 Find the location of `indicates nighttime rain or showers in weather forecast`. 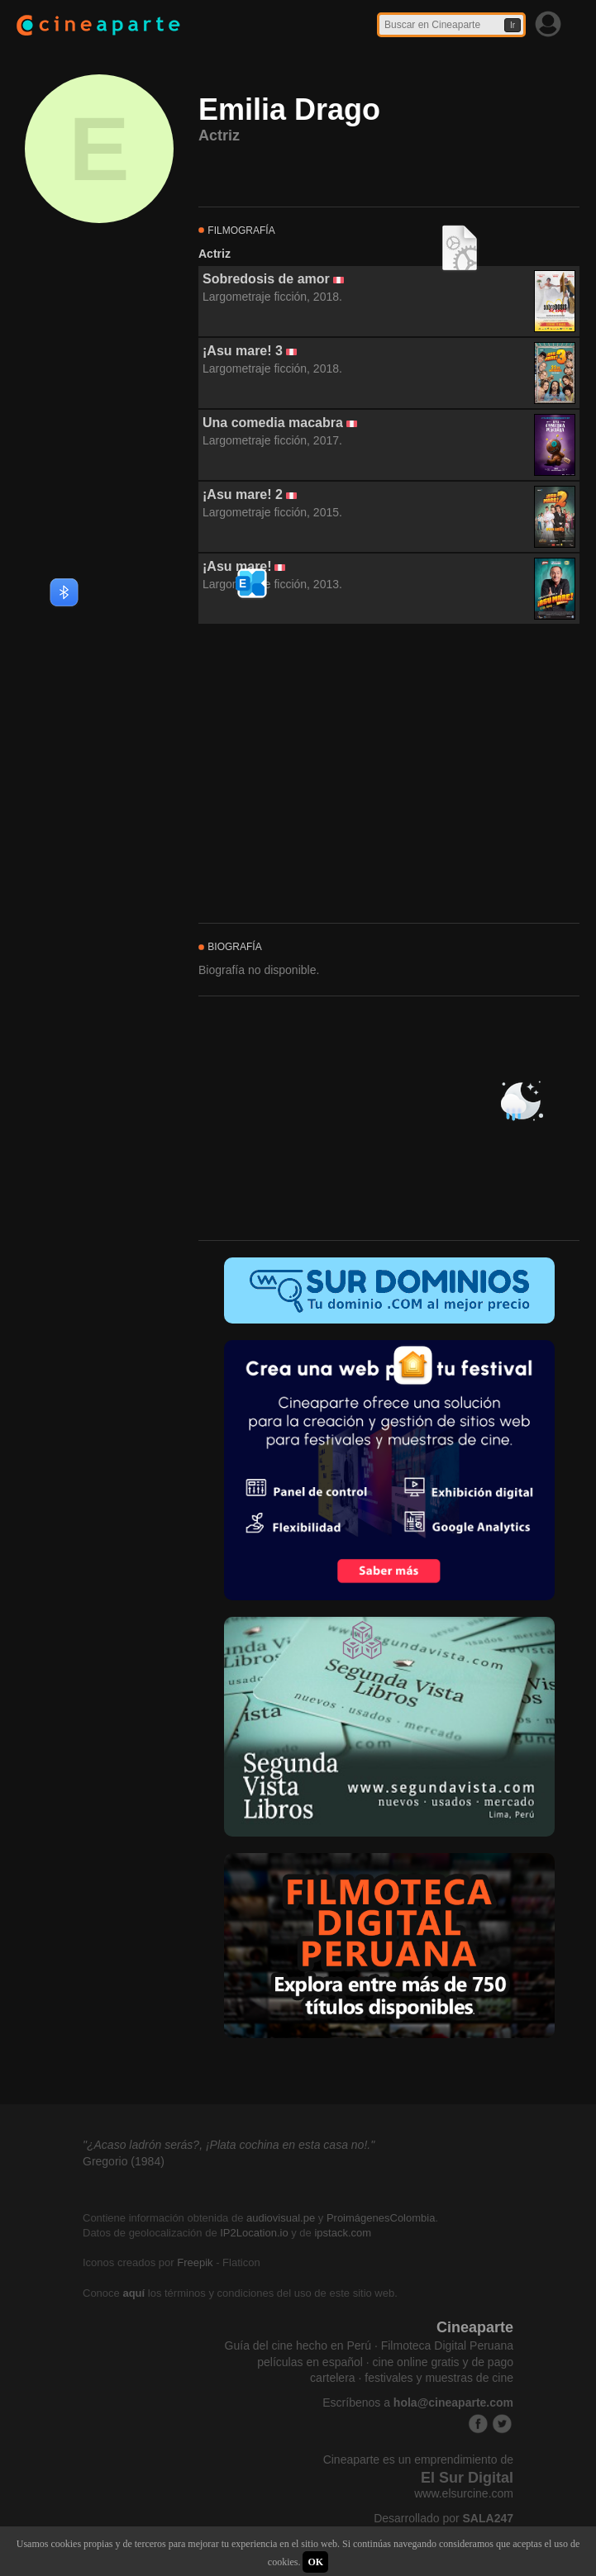

indicates nighttime rain or showers in weather forecast is located at coordinates (522, 1100).